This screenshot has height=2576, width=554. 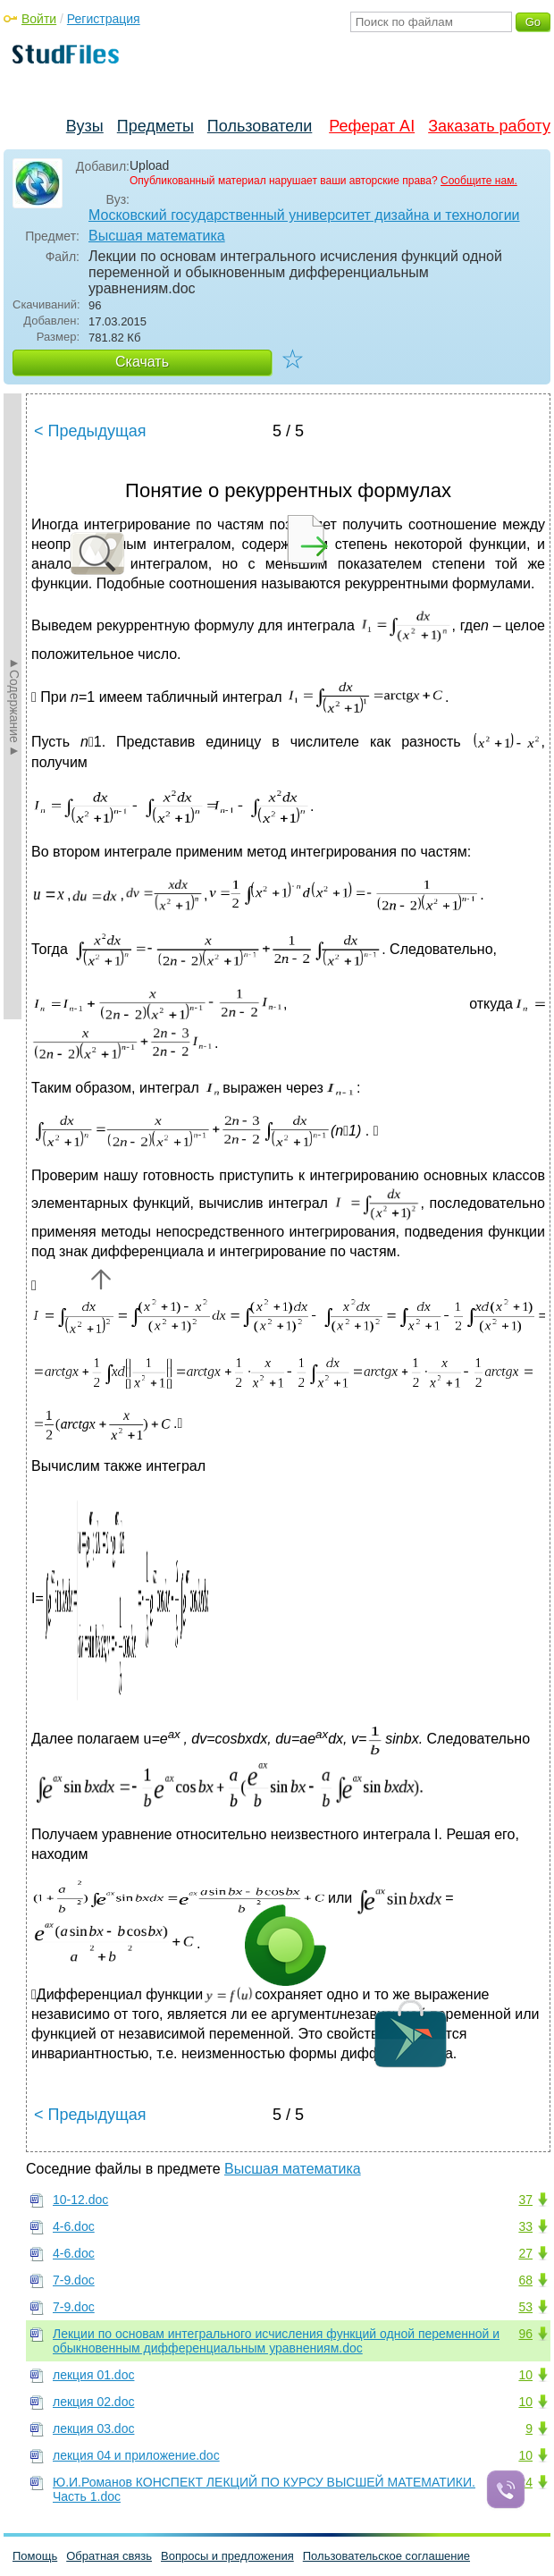 What do you see at coordinates (306, 539) in the screenshot?
I see `move file to another location` at bounding box center [306, 539].